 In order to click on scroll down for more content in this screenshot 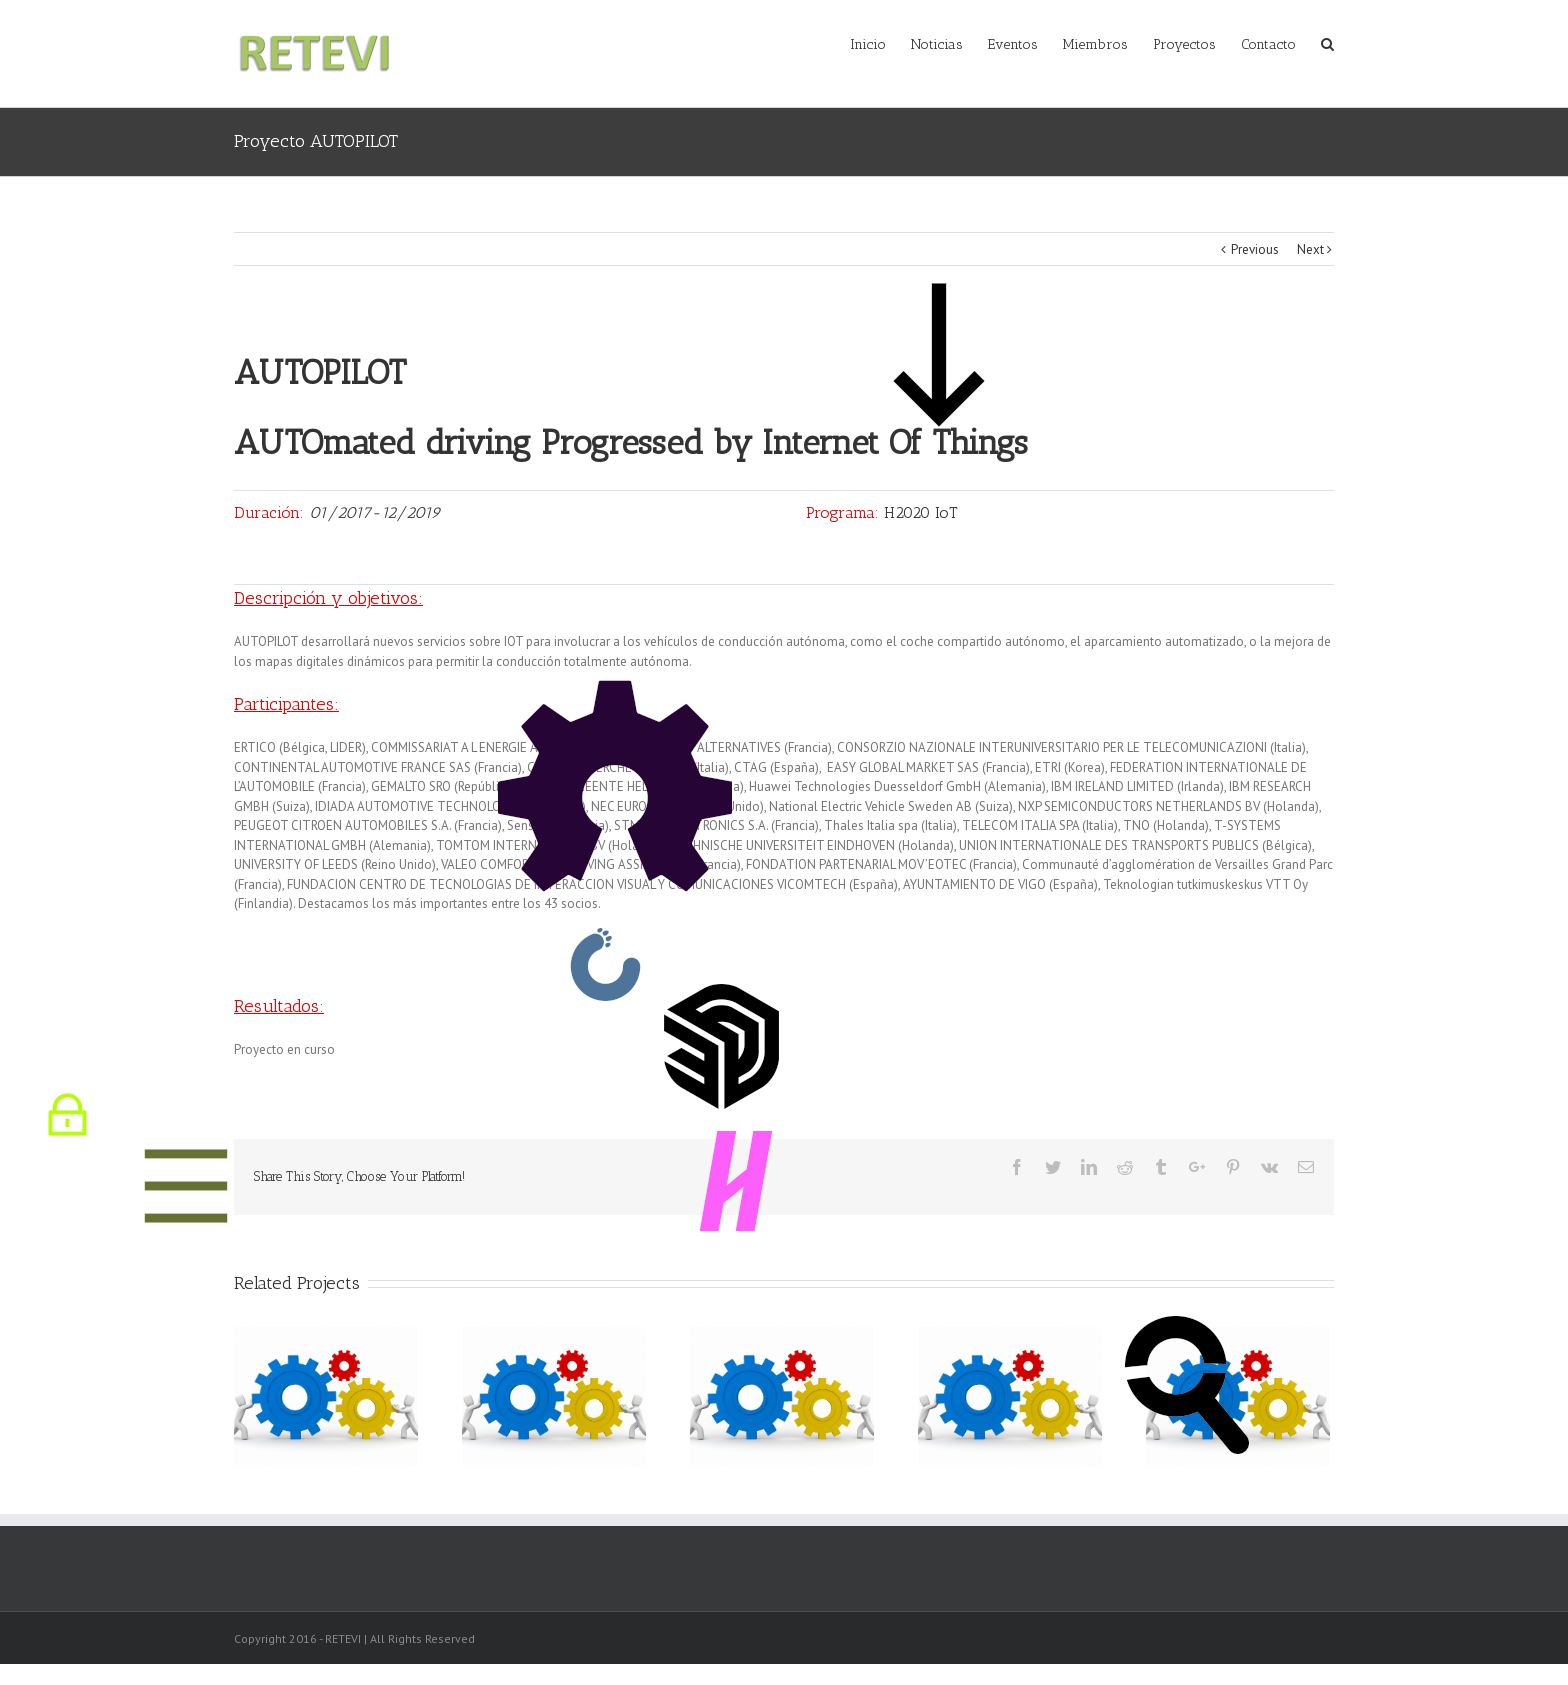, I will do `click(939, 355)`.